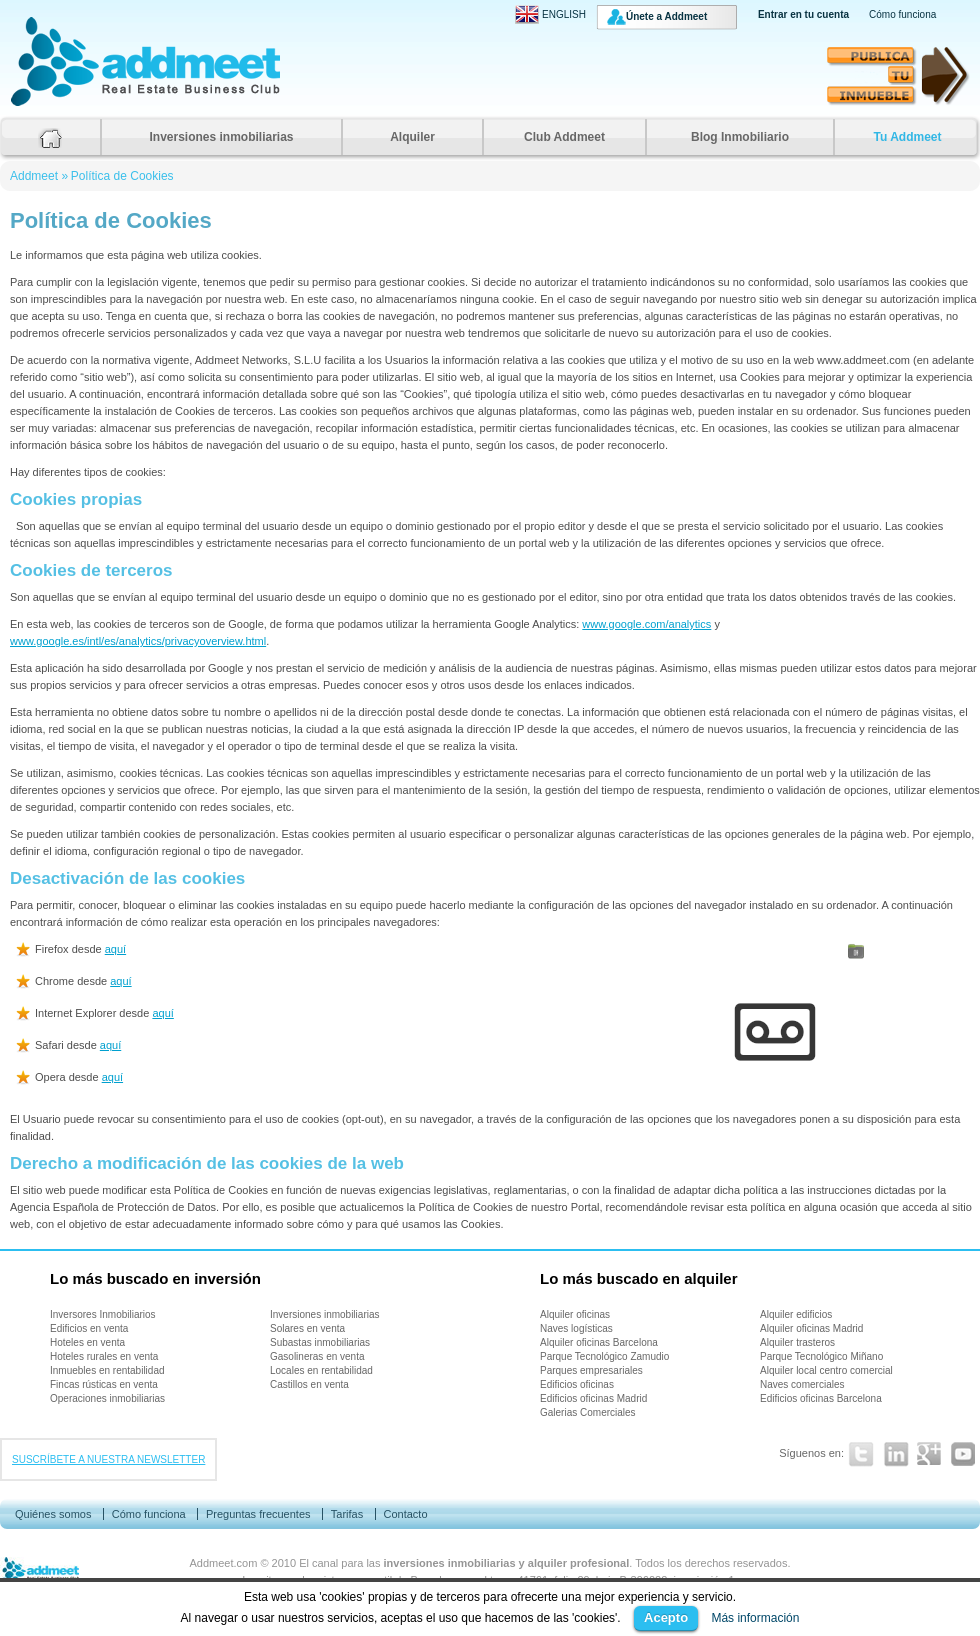 The width and height of the screenshot is (980, 1636). I want to click on indicates audio tape or cassette media, so click(775, 1032).